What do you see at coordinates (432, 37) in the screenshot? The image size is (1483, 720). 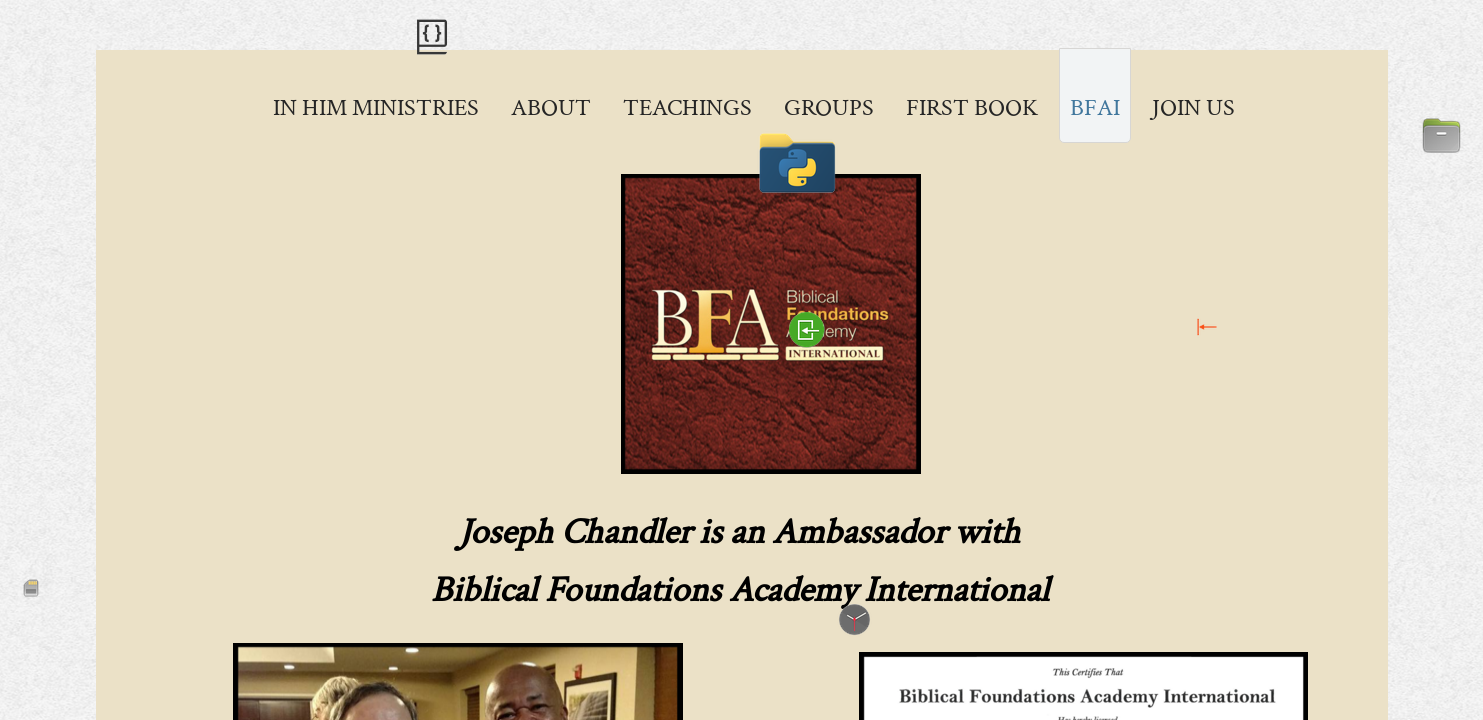 I see `open developer documentation` at bounding box center [432, 37].